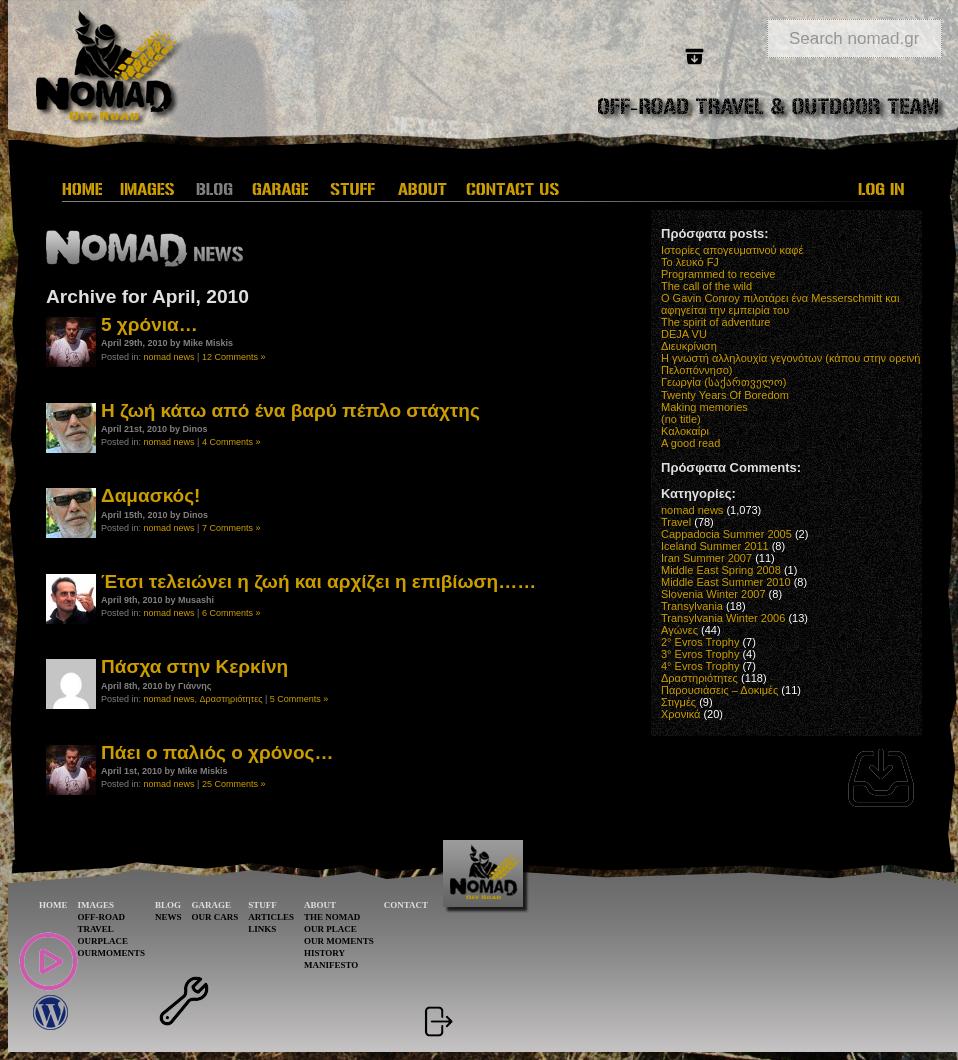  I want to click on archive or store an item, so click(694, 56).